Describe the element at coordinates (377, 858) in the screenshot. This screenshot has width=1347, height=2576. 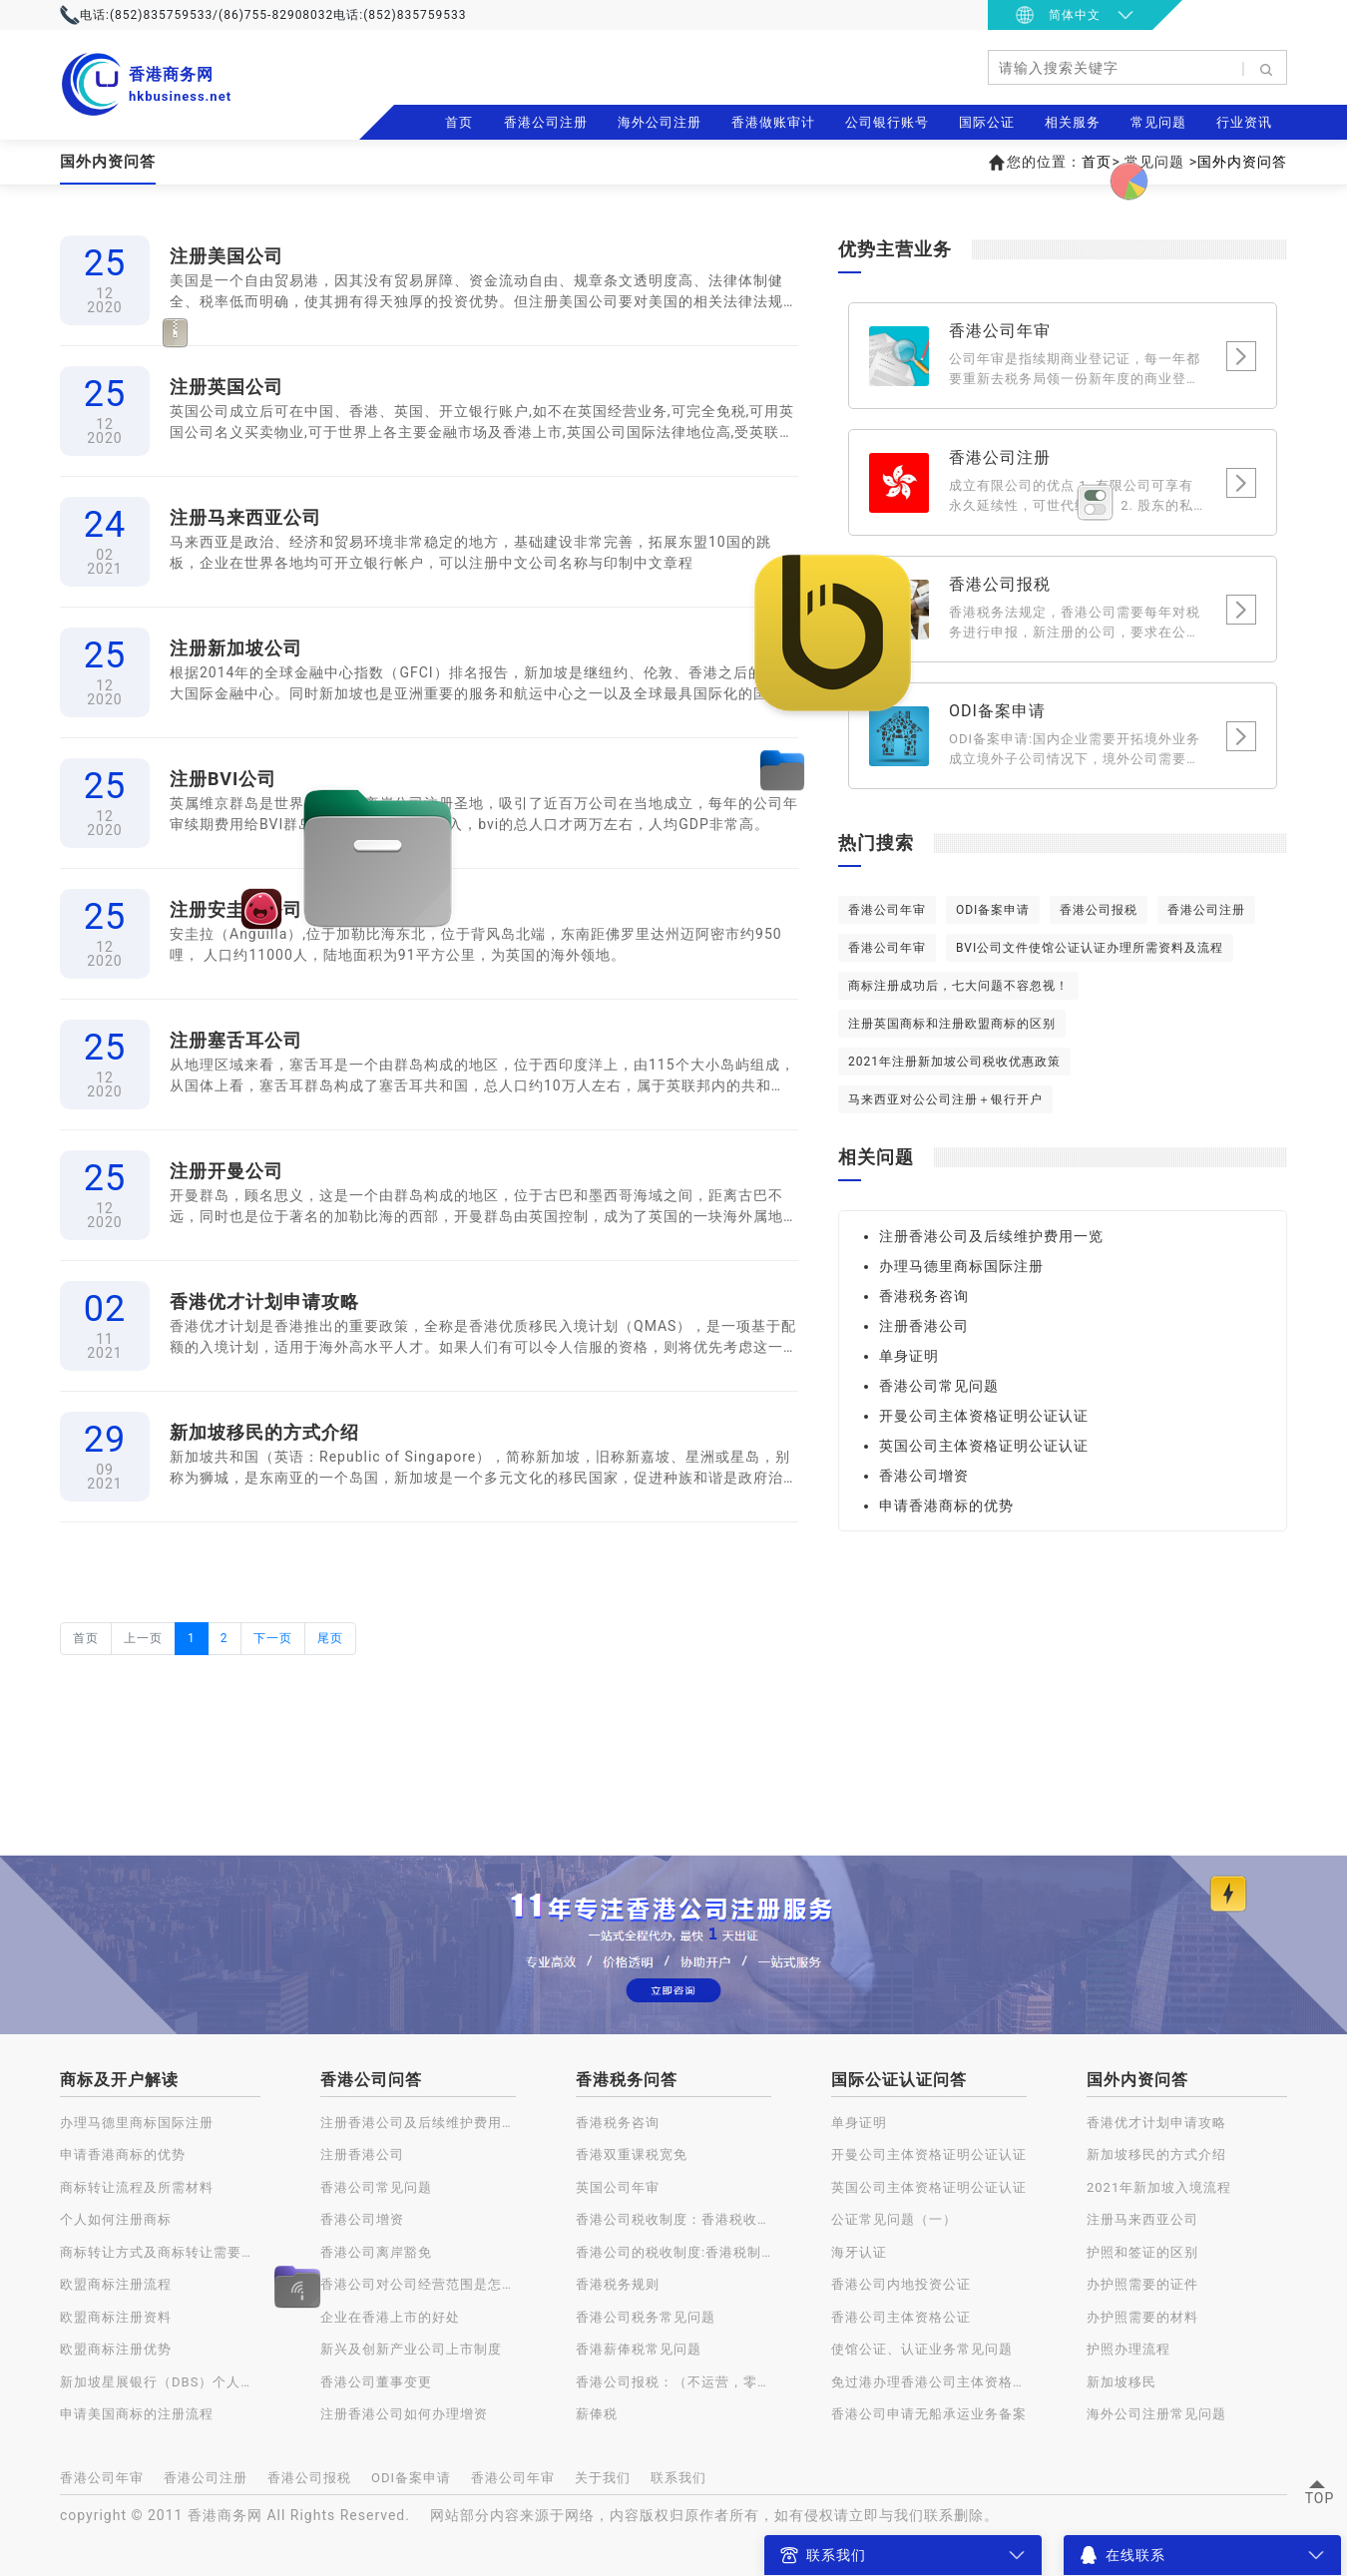
I see `open the file manager` at that location.